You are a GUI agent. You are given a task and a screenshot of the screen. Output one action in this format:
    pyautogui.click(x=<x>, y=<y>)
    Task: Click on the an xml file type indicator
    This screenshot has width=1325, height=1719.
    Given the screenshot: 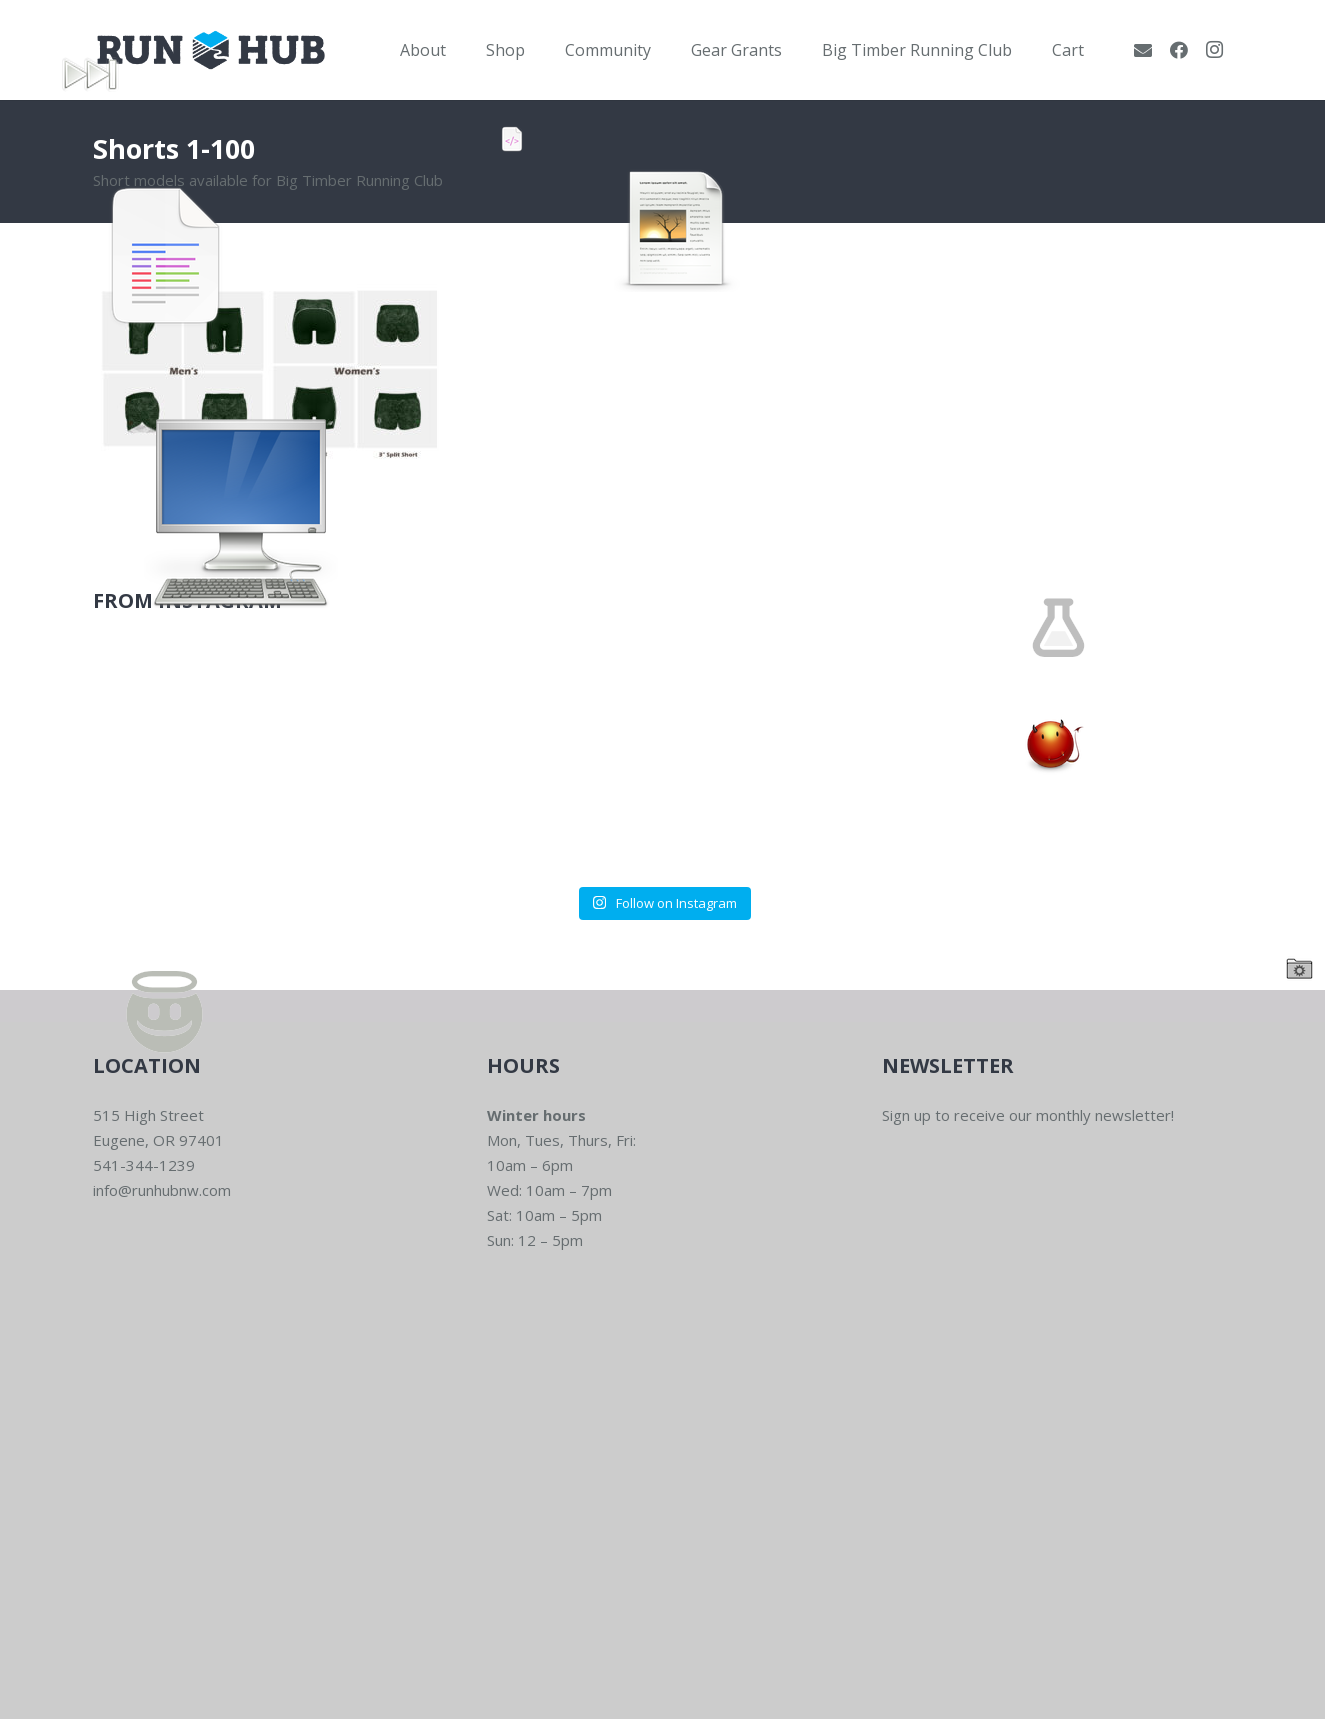 What is the action you would take?
    pyautogui.click(x=512, y=139)
    